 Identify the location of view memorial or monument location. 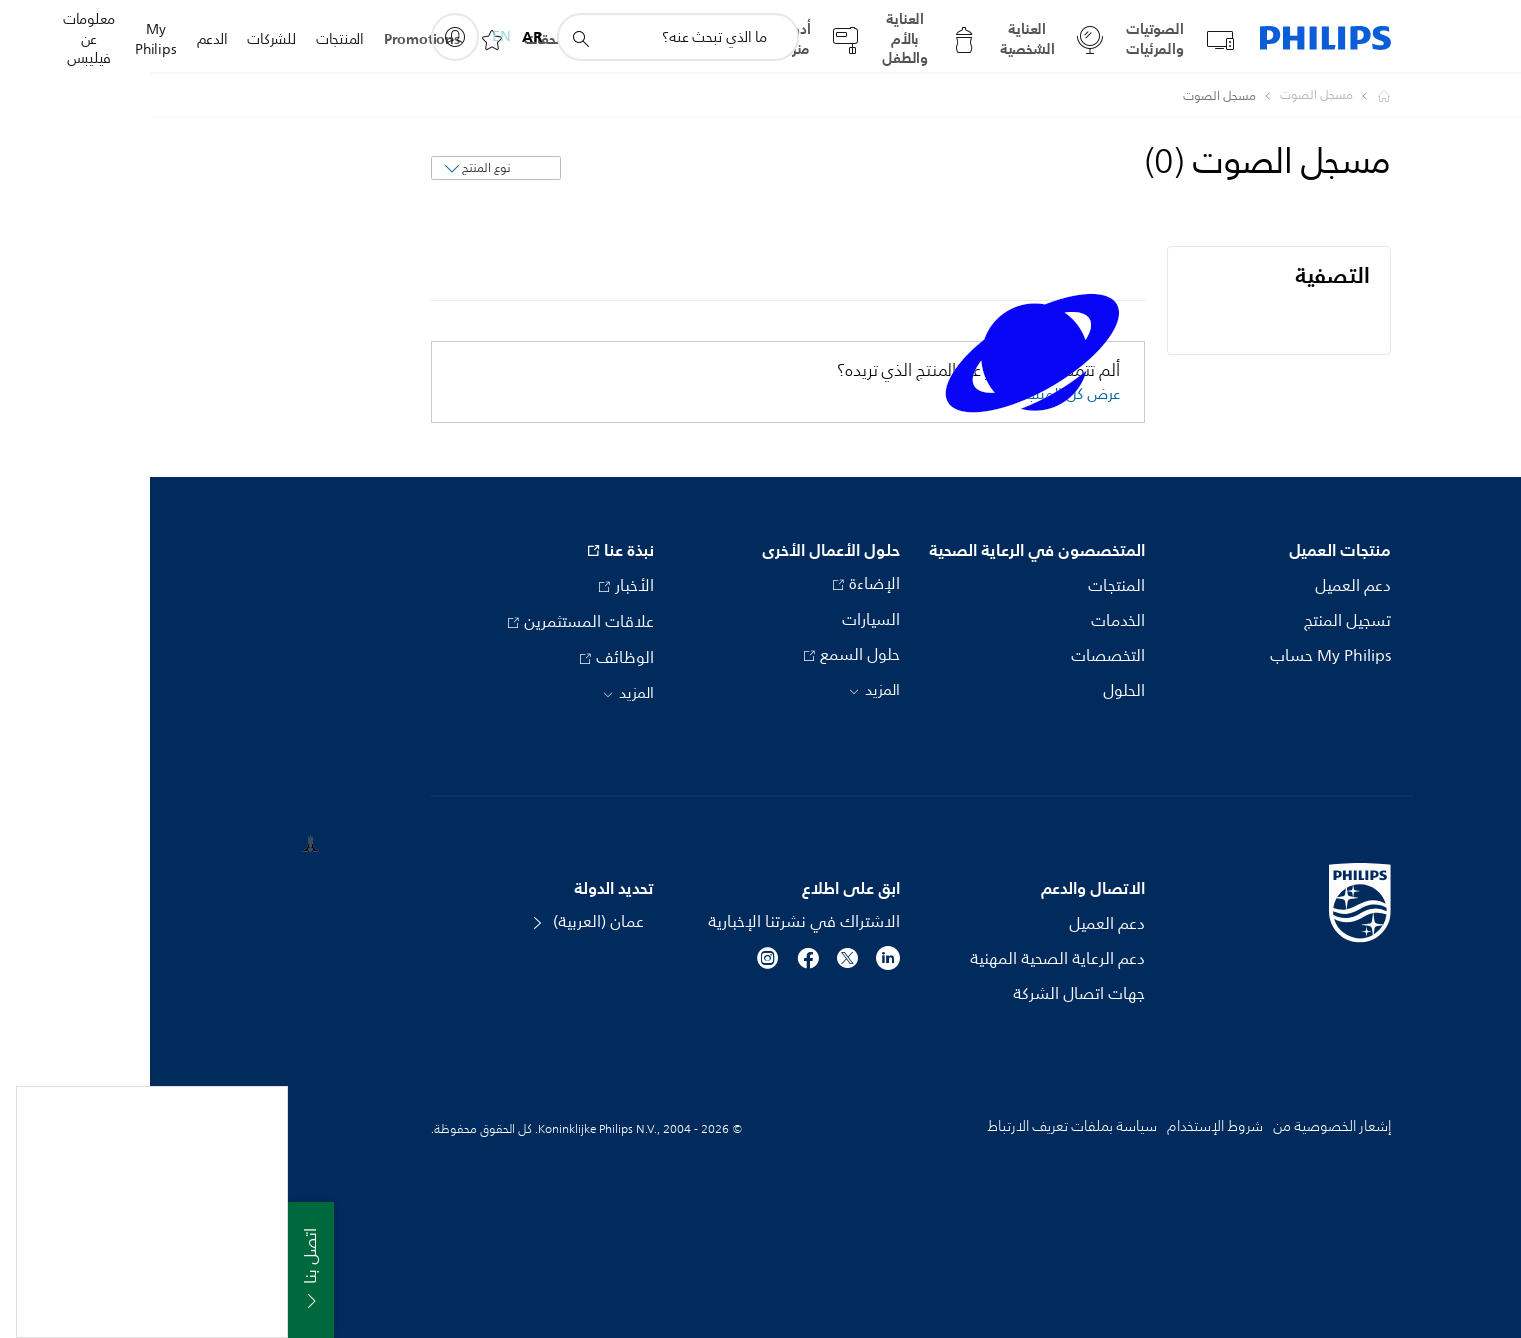
(310, 843).